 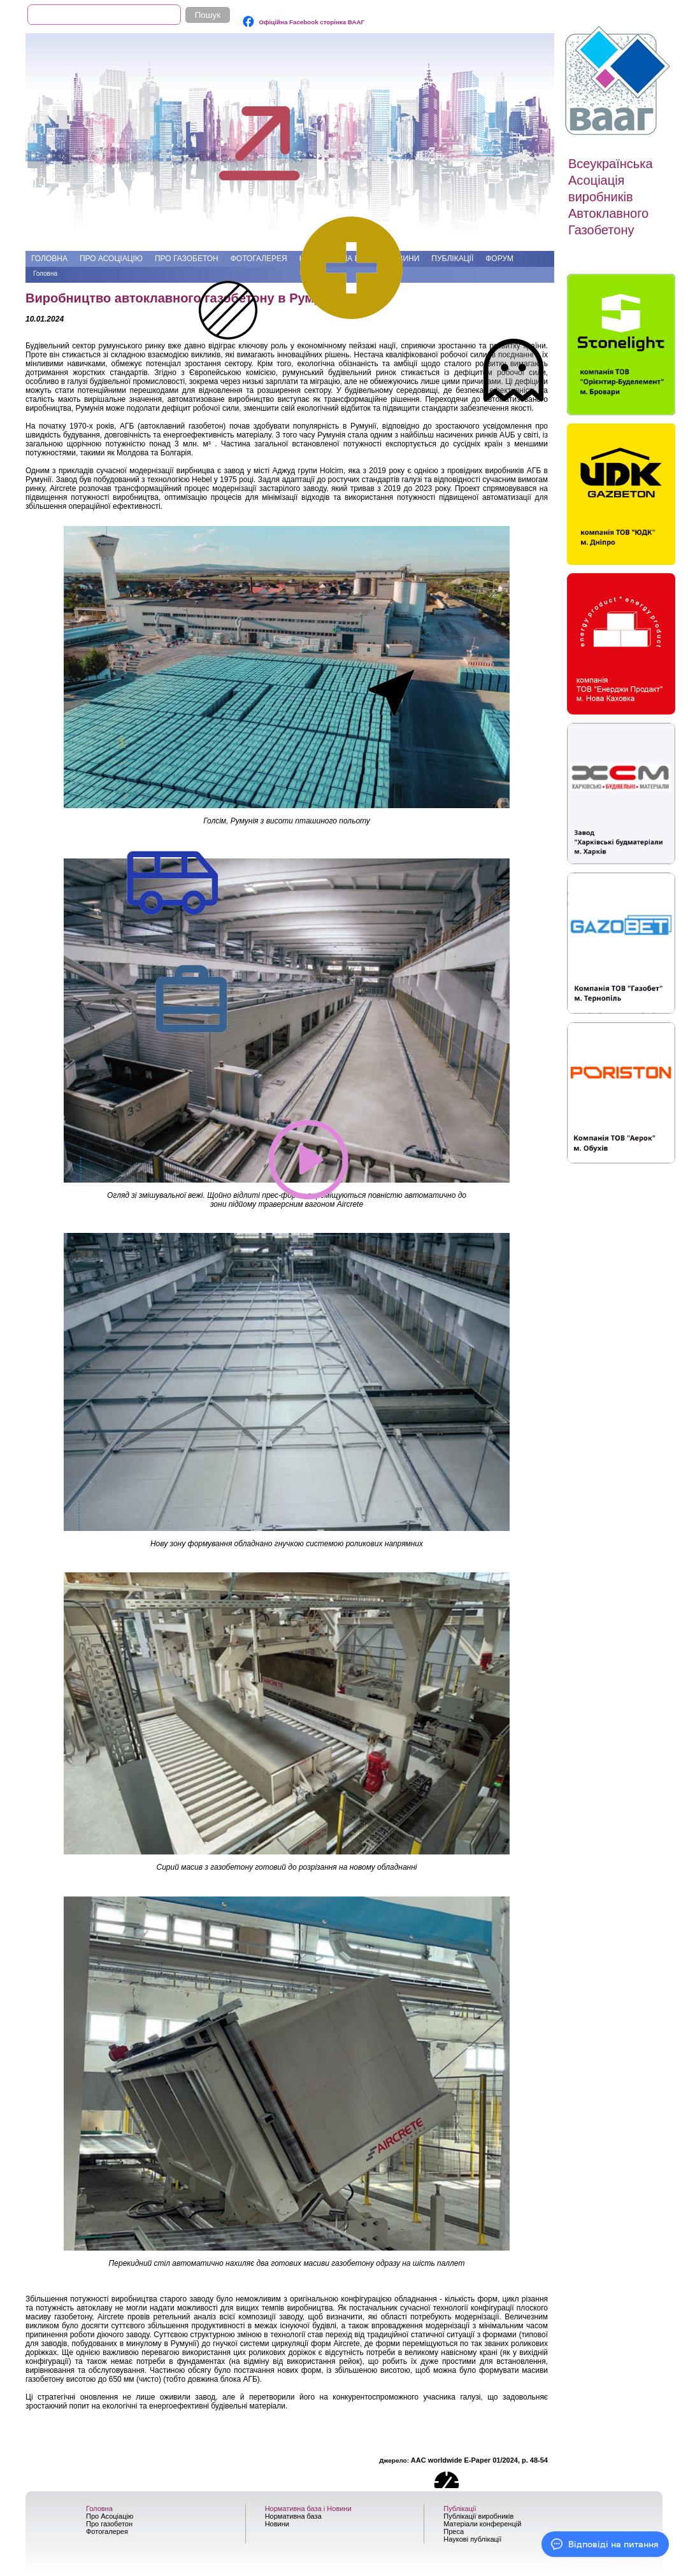 I want to click on view performance metrics or speed, so click(x=447, y=2481).